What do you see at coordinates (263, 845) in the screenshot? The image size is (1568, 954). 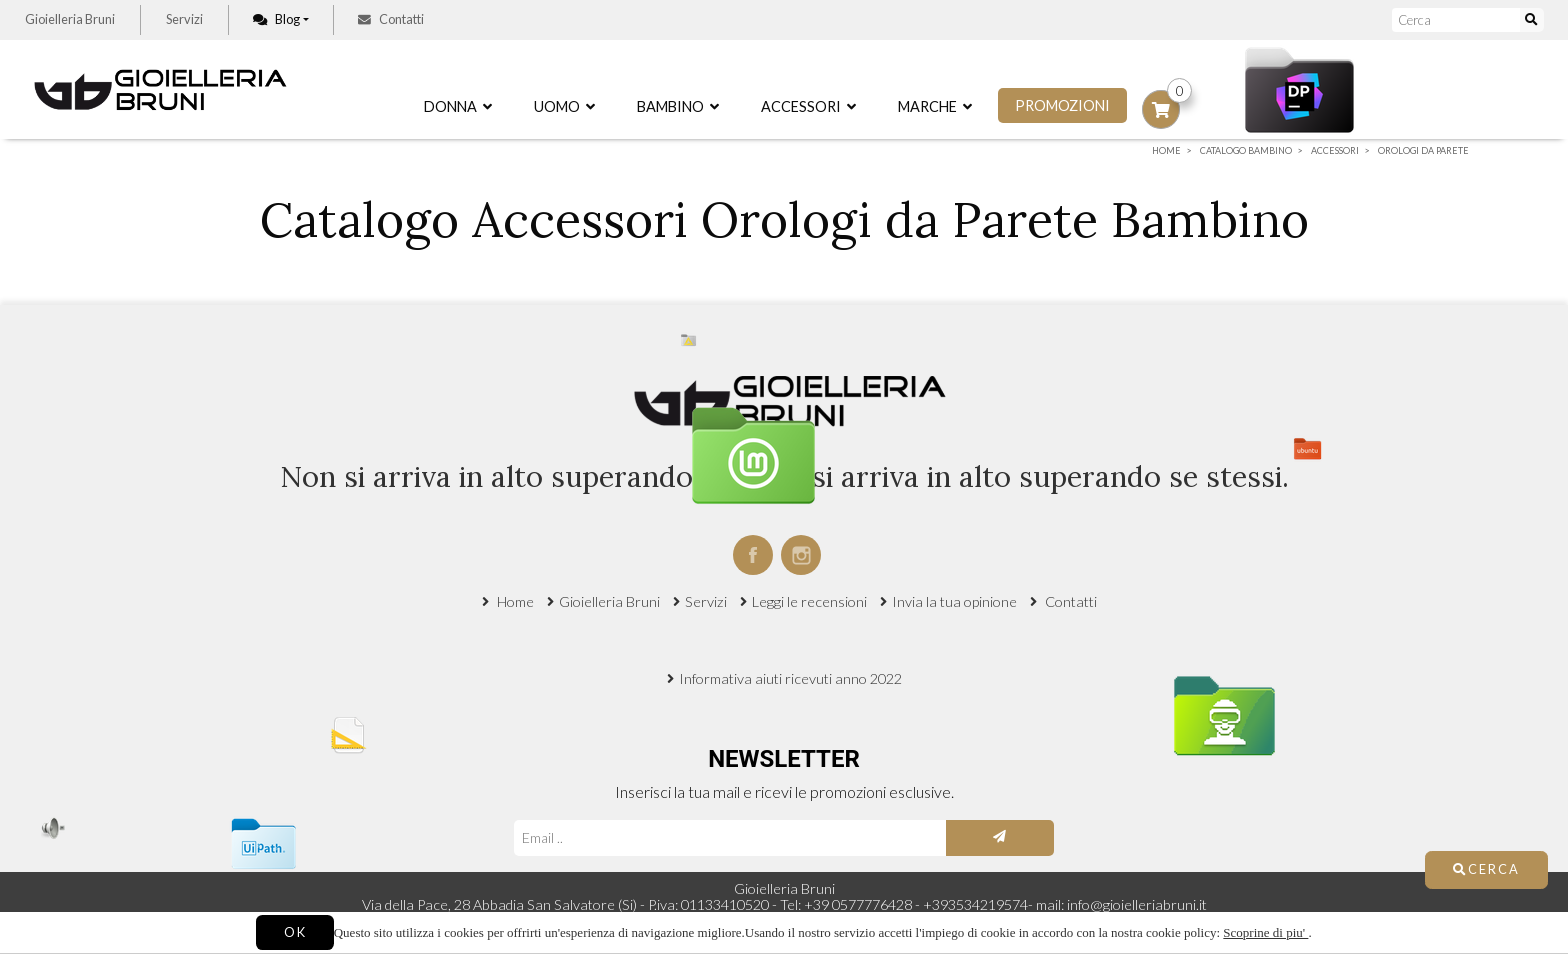 I see `open UiPath project folder` at bounding box center [263, 845].